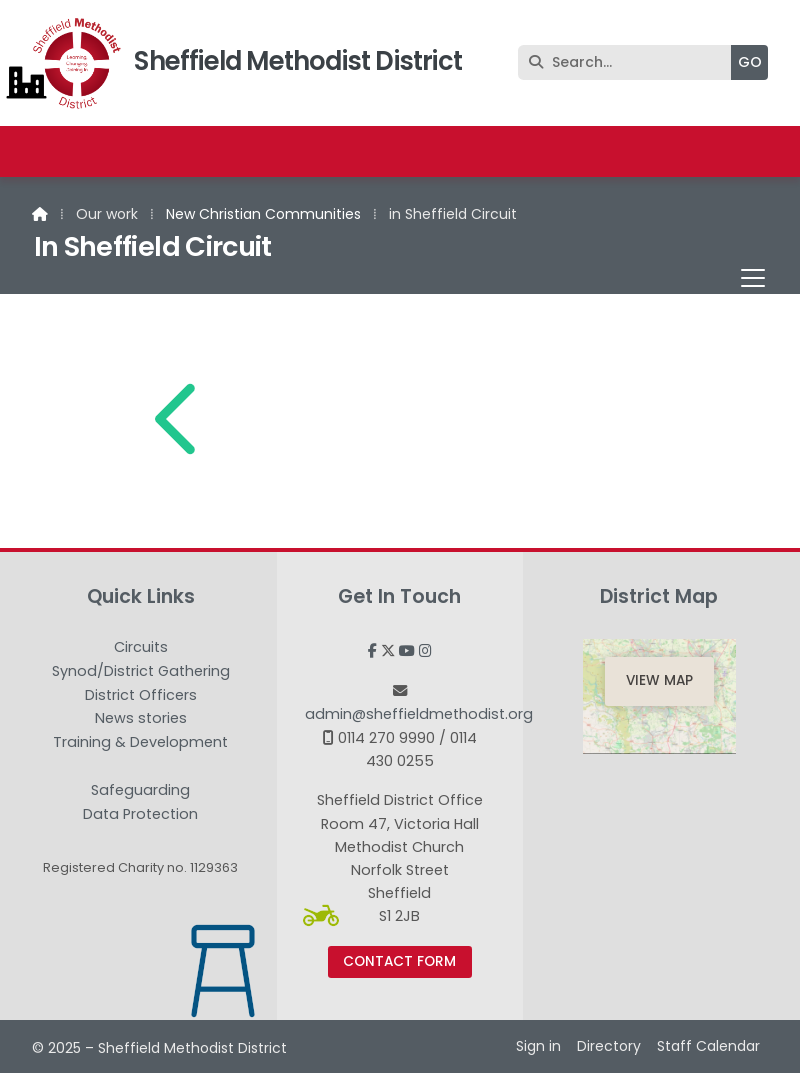 The width and height of the screenshot is (800, 1073). What do you see at coordinates (178, 419) in the screenshot?
I see `go back to the previous screen` at bounding box center [178, 419].